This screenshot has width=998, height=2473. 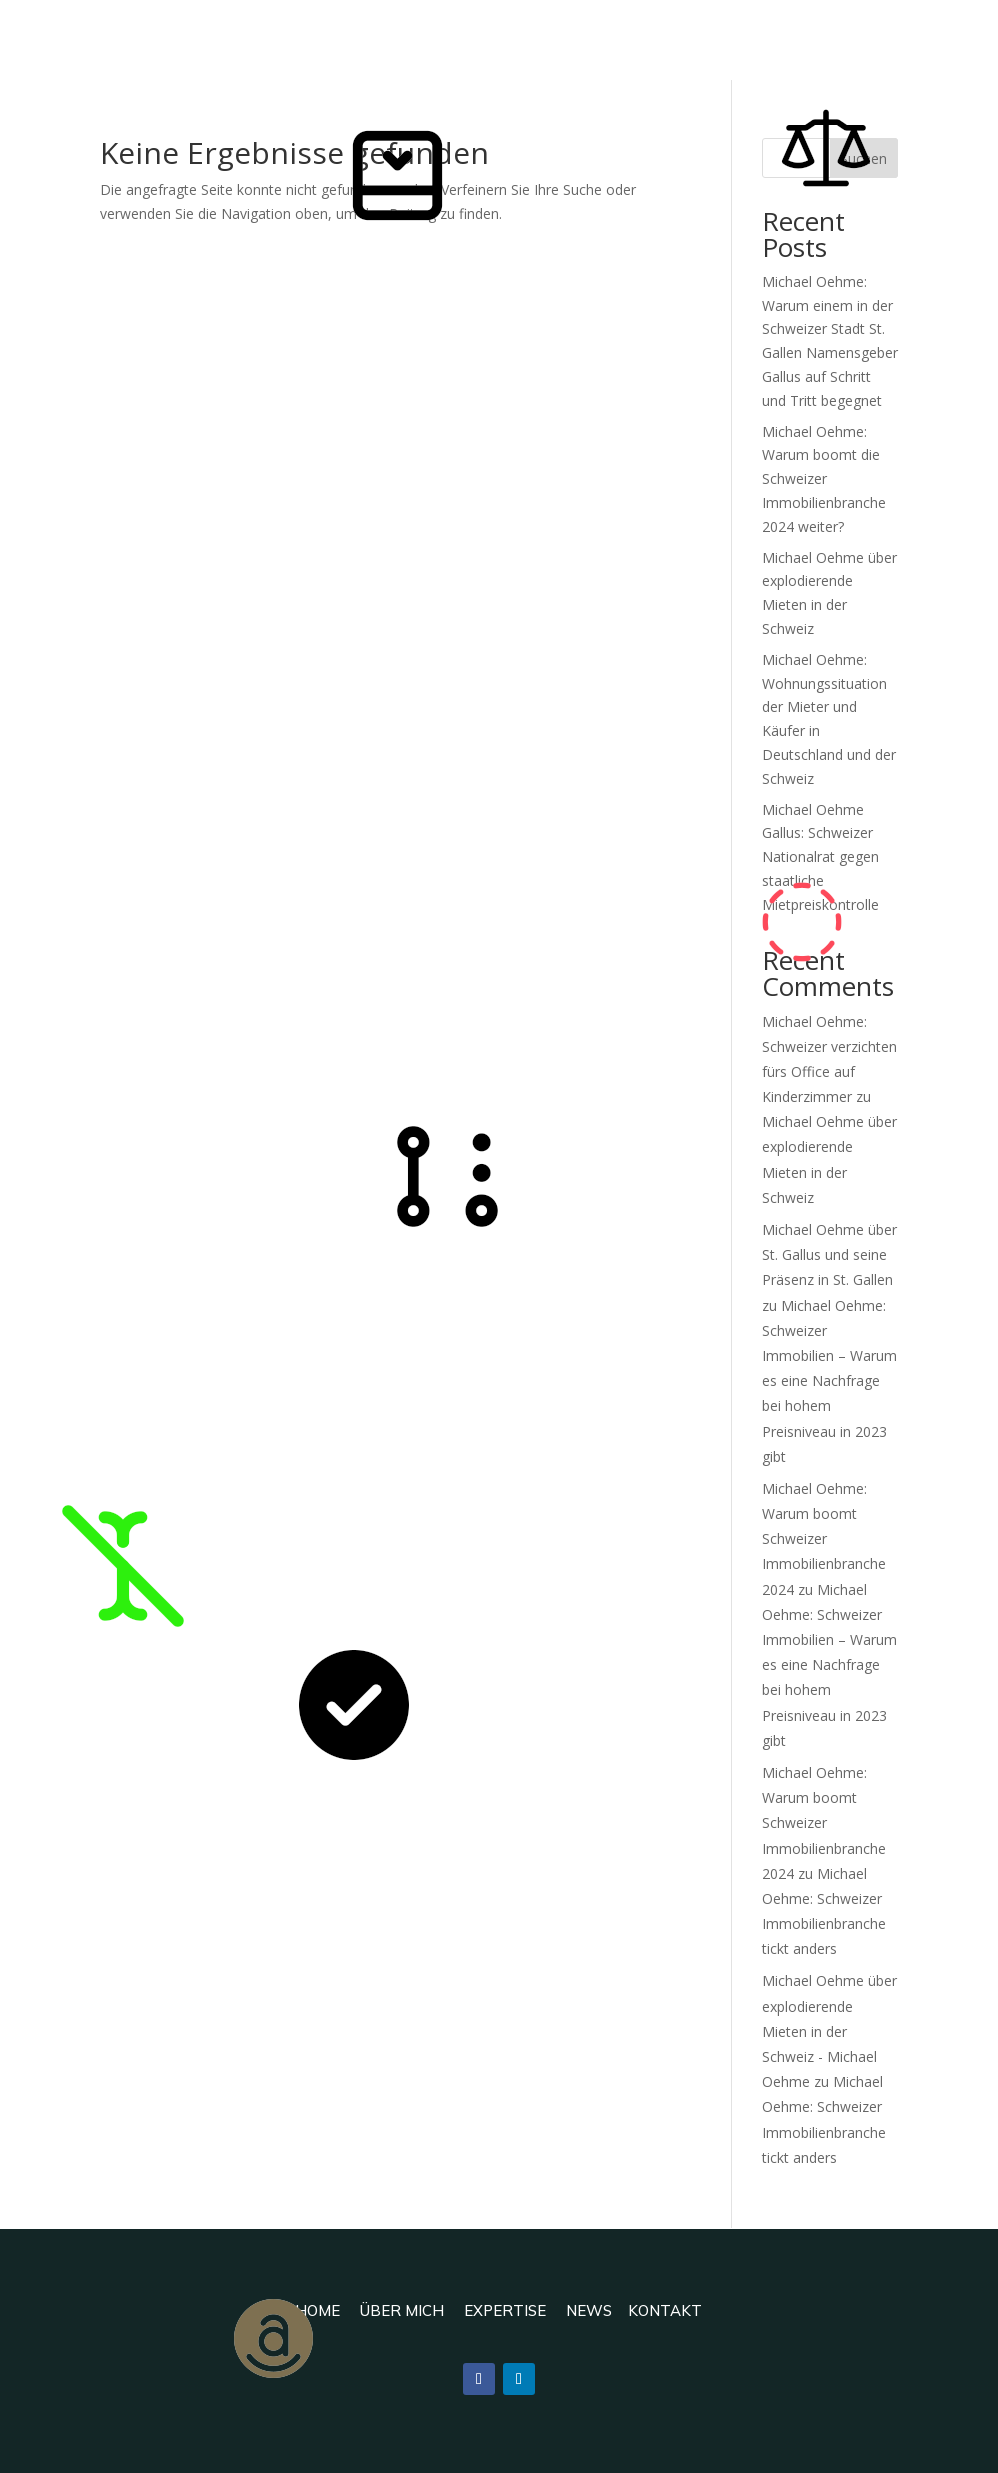 I want to click on create a new draft issue, so click(x=802, y=922).